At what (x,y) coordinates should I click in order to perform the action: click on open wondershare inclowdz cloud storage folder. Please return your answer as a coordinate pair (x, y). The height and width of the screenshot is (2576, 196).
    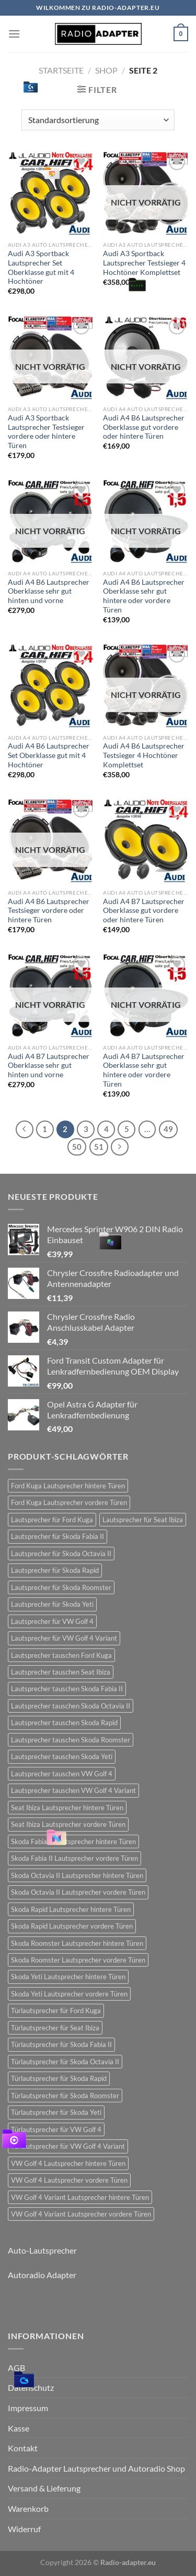
    Looking at the image, I should click on (24, 2380).